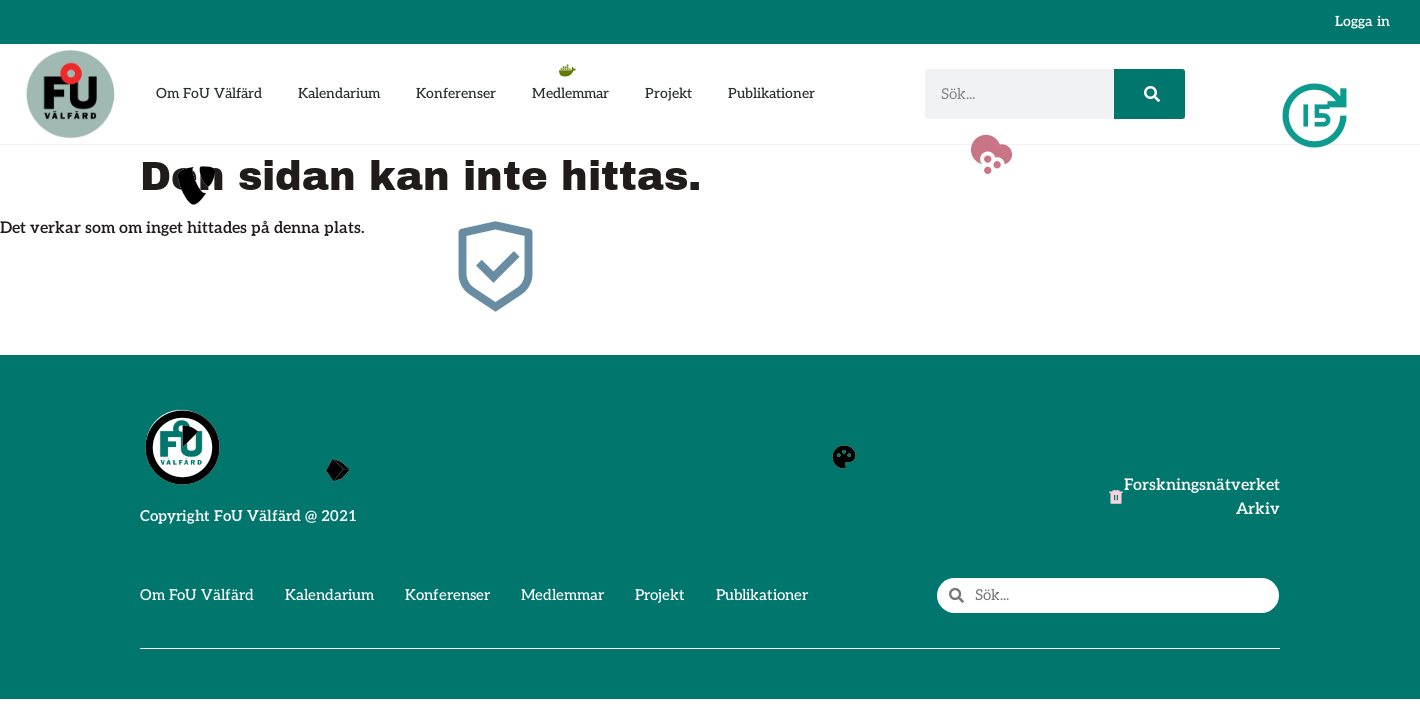 This screenshot has width=1420, height=720. What do you see at coordinates (182, 447) in the screenshot?
I see `indicates 25% progress or completion status` at bounding box center [182, 447].